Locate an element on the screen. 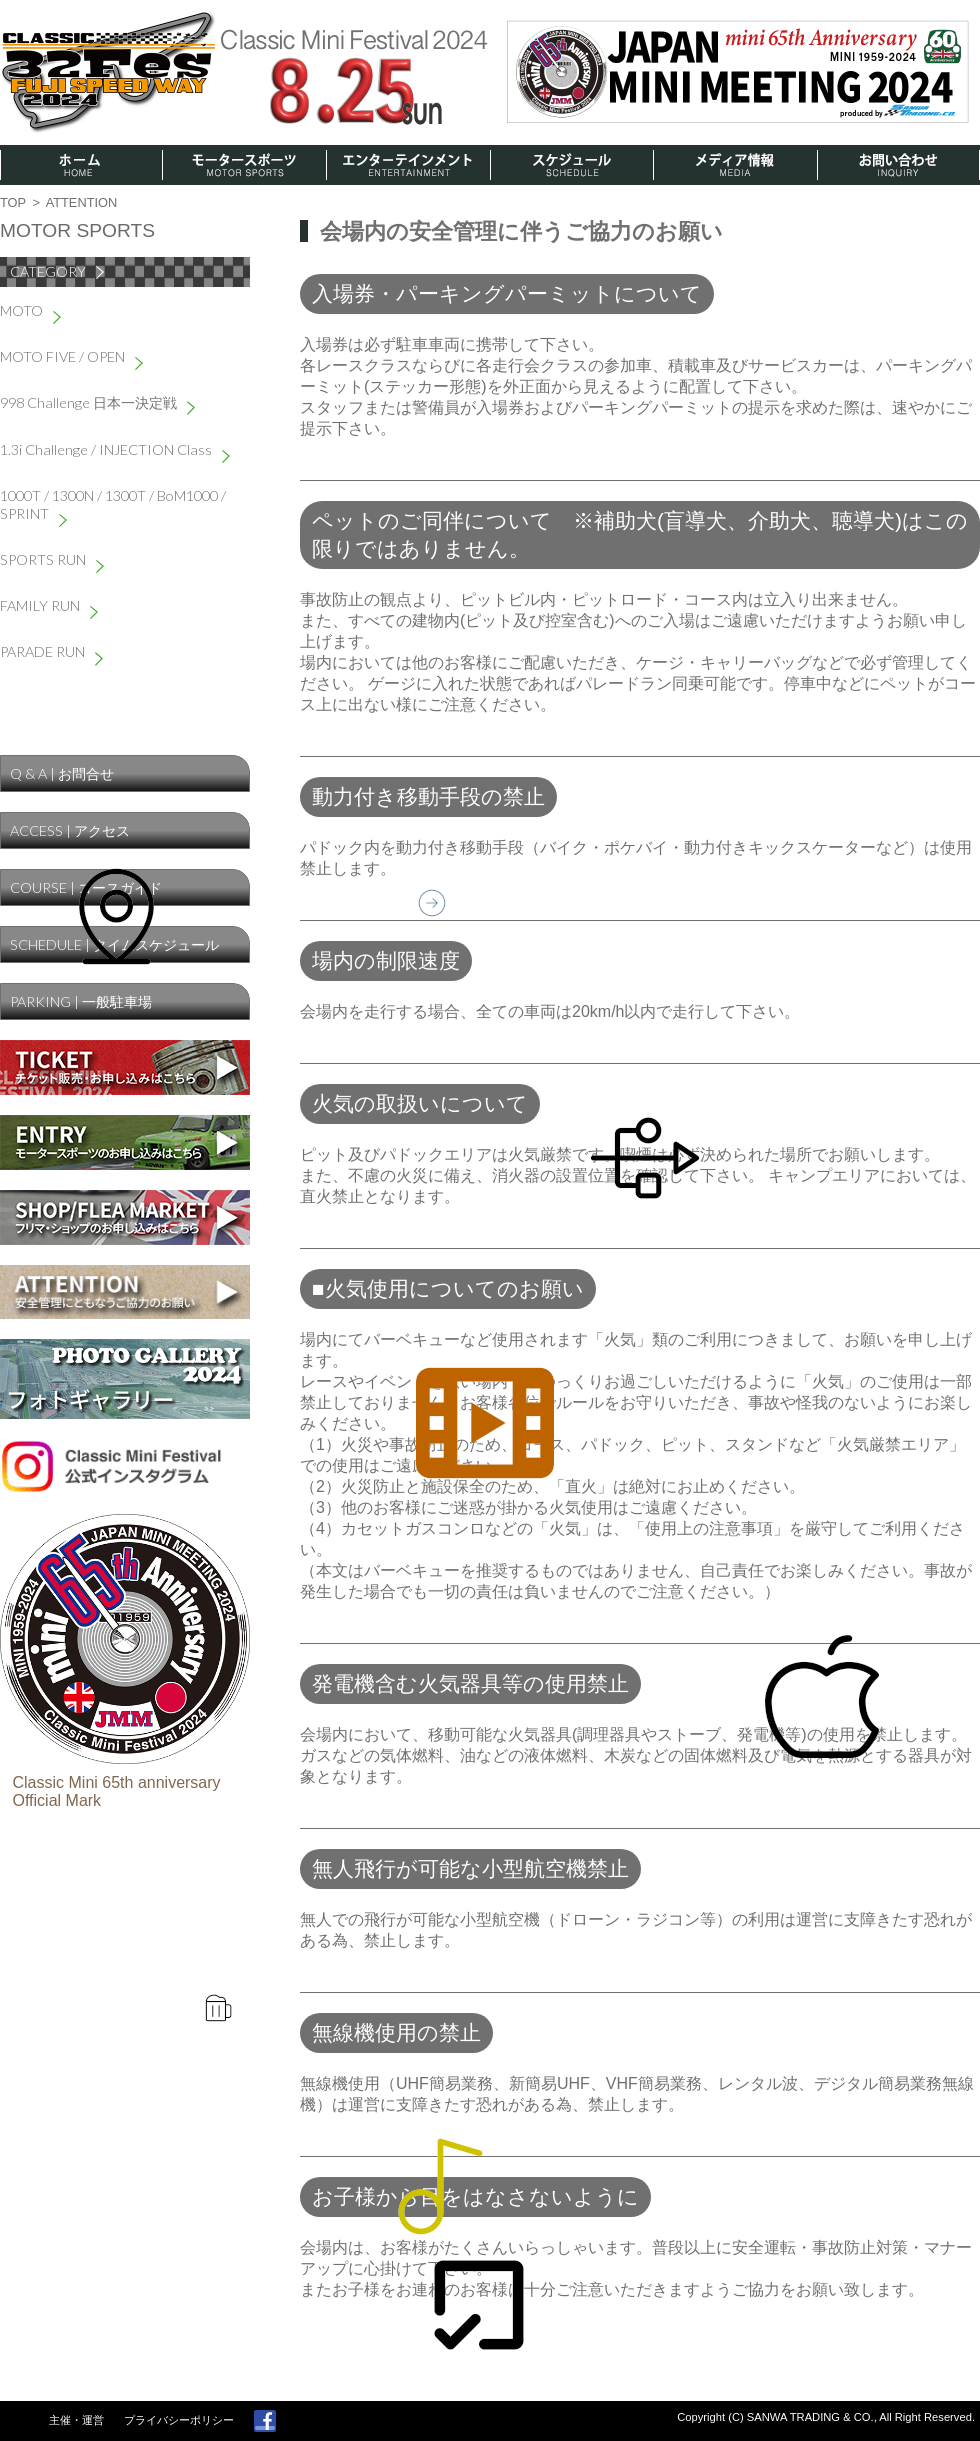 The width and height of the screenshot is (980, 2441). mark task as complete is located at coordinates (479, 2305).